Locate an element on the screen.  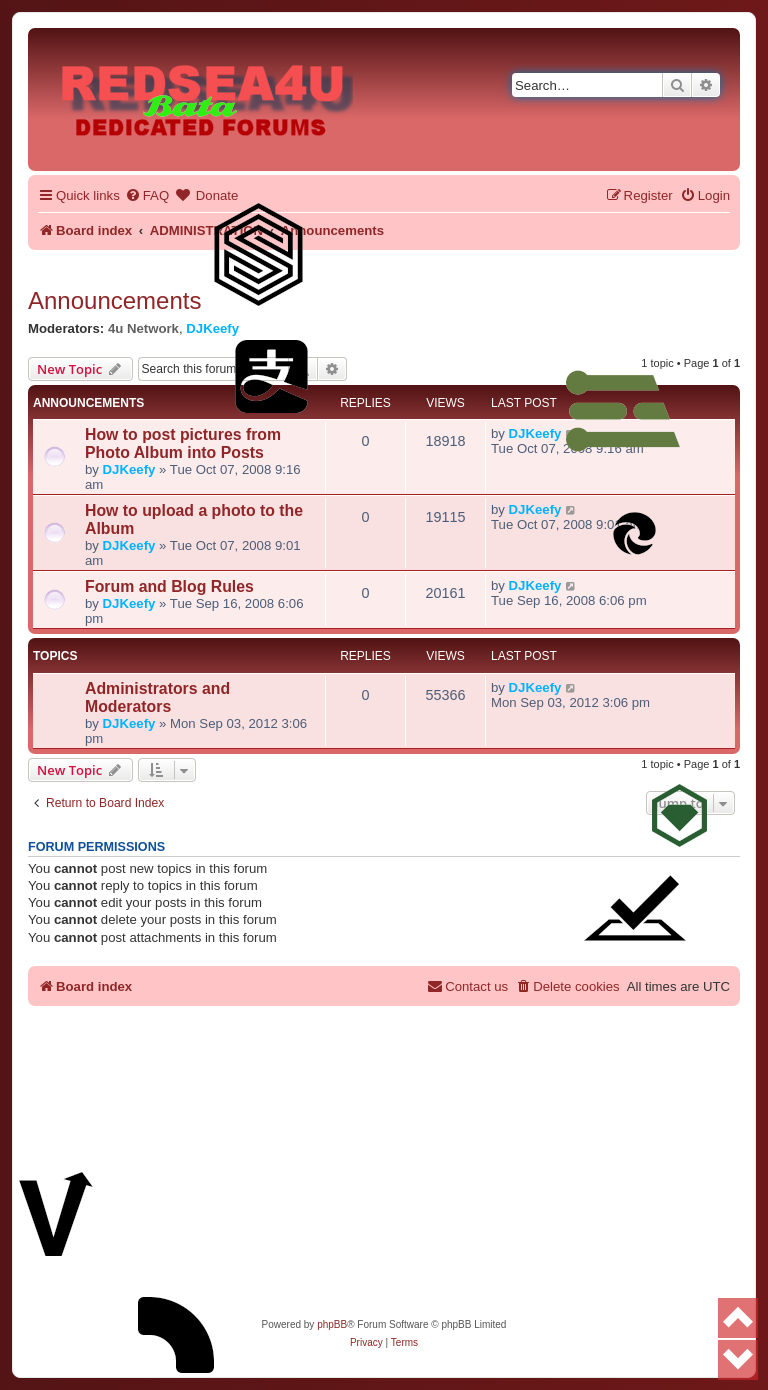
open Edge Impulse platform is located at coordinates (623, 411).